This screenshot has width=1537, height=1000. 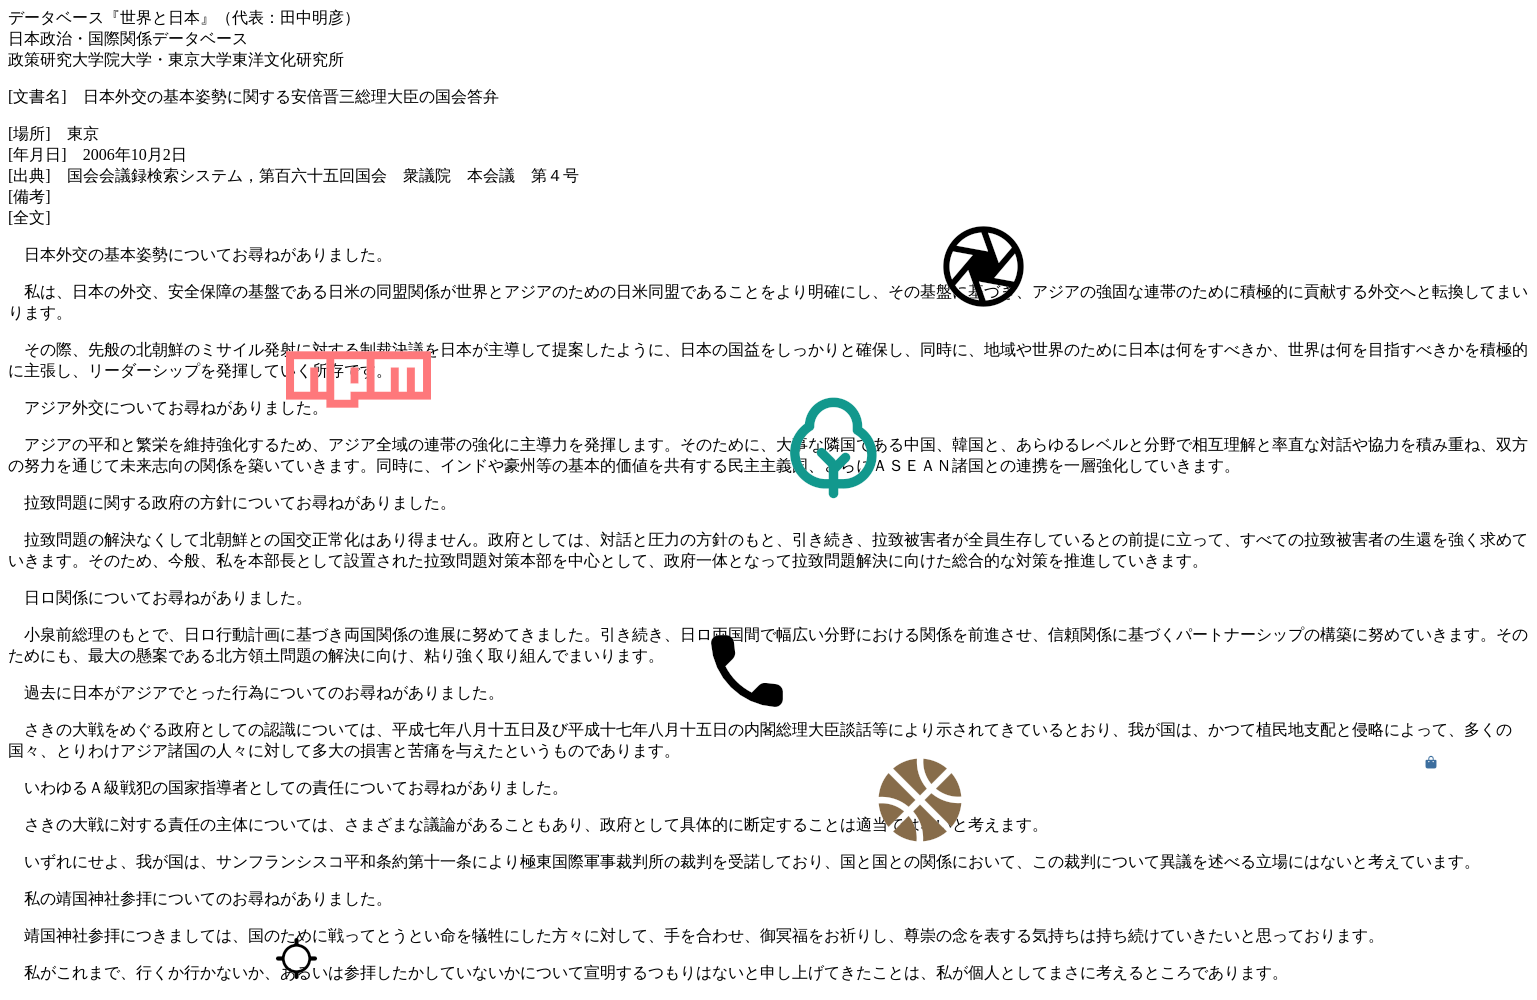 What do you see at coordinates (1431, 763) in the screenshot?
I see `view your shopping bag` at bounding box center [1431, 763].